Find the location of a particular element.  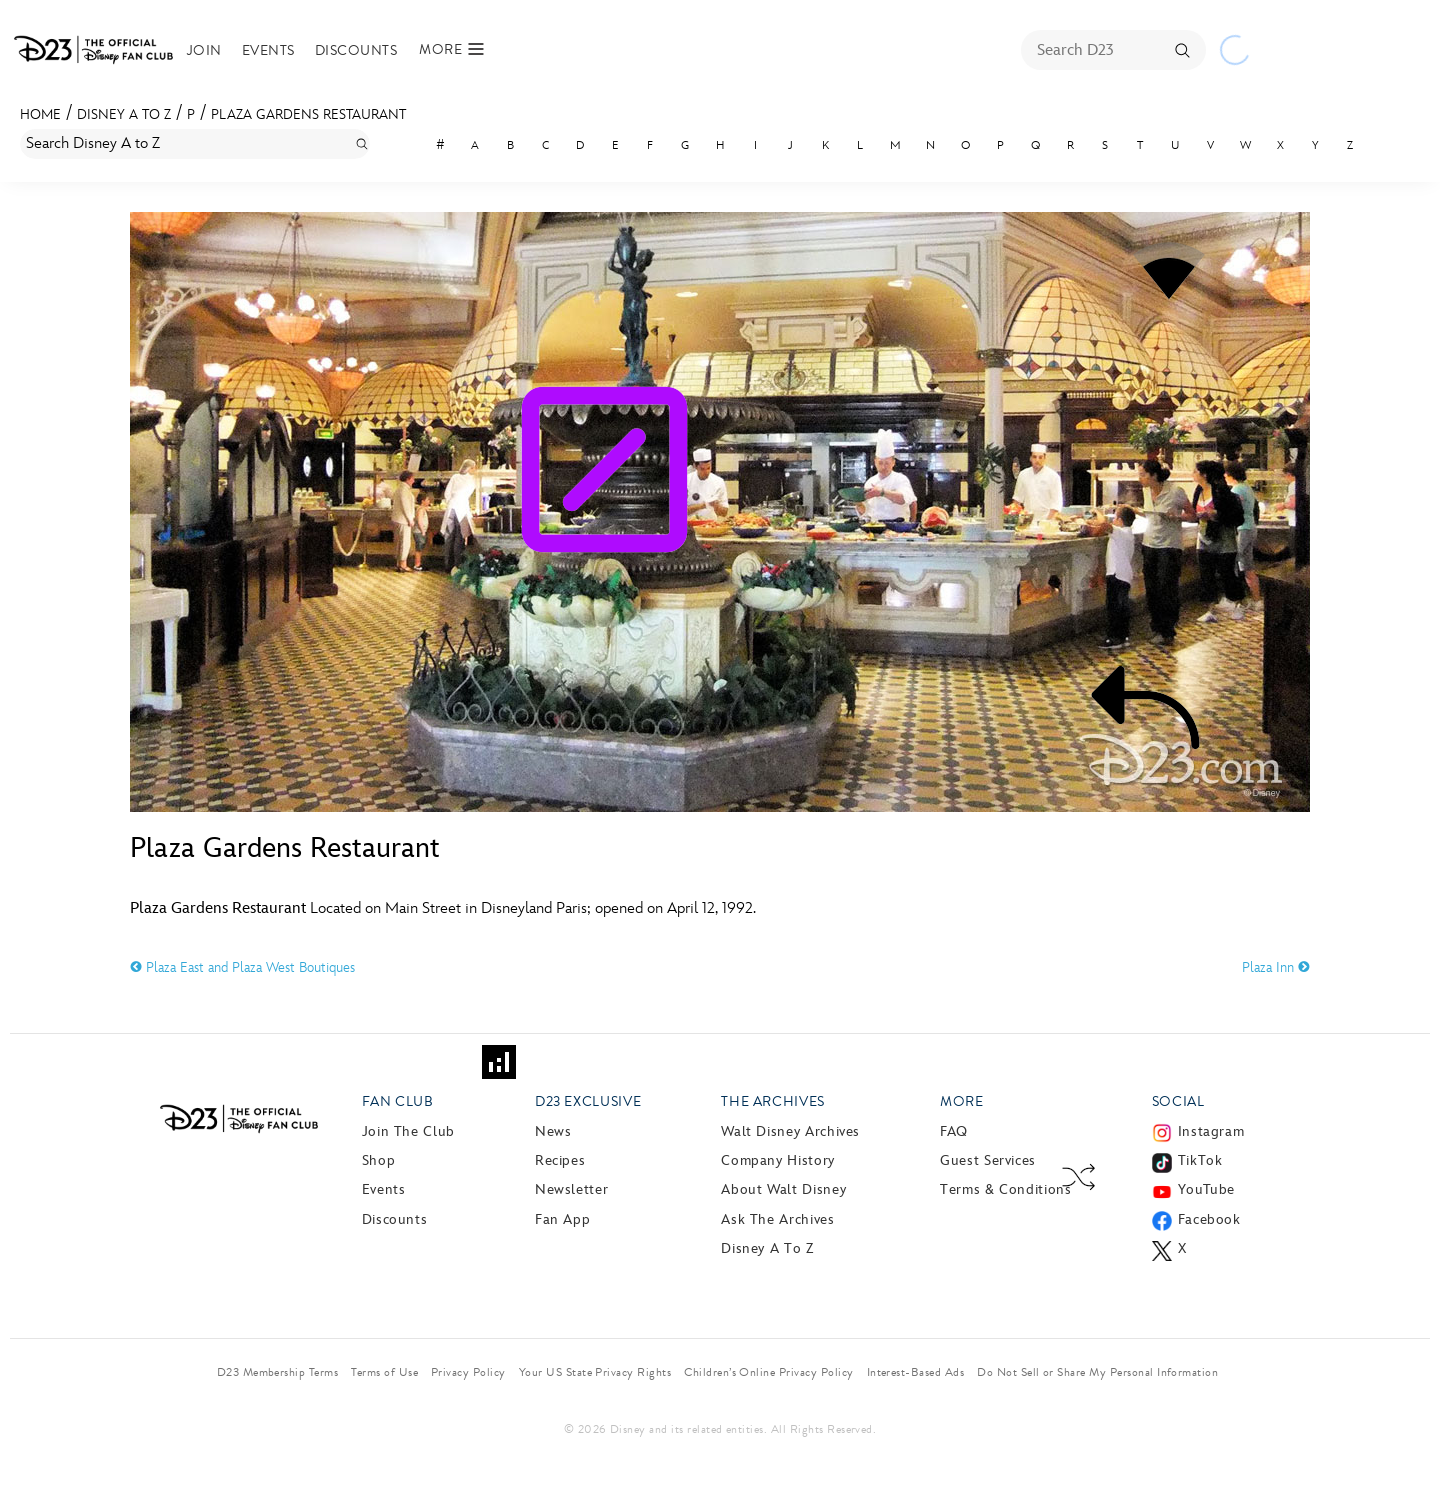

indicates a file ignored in diff comparison is located at coordinates (604, 469).